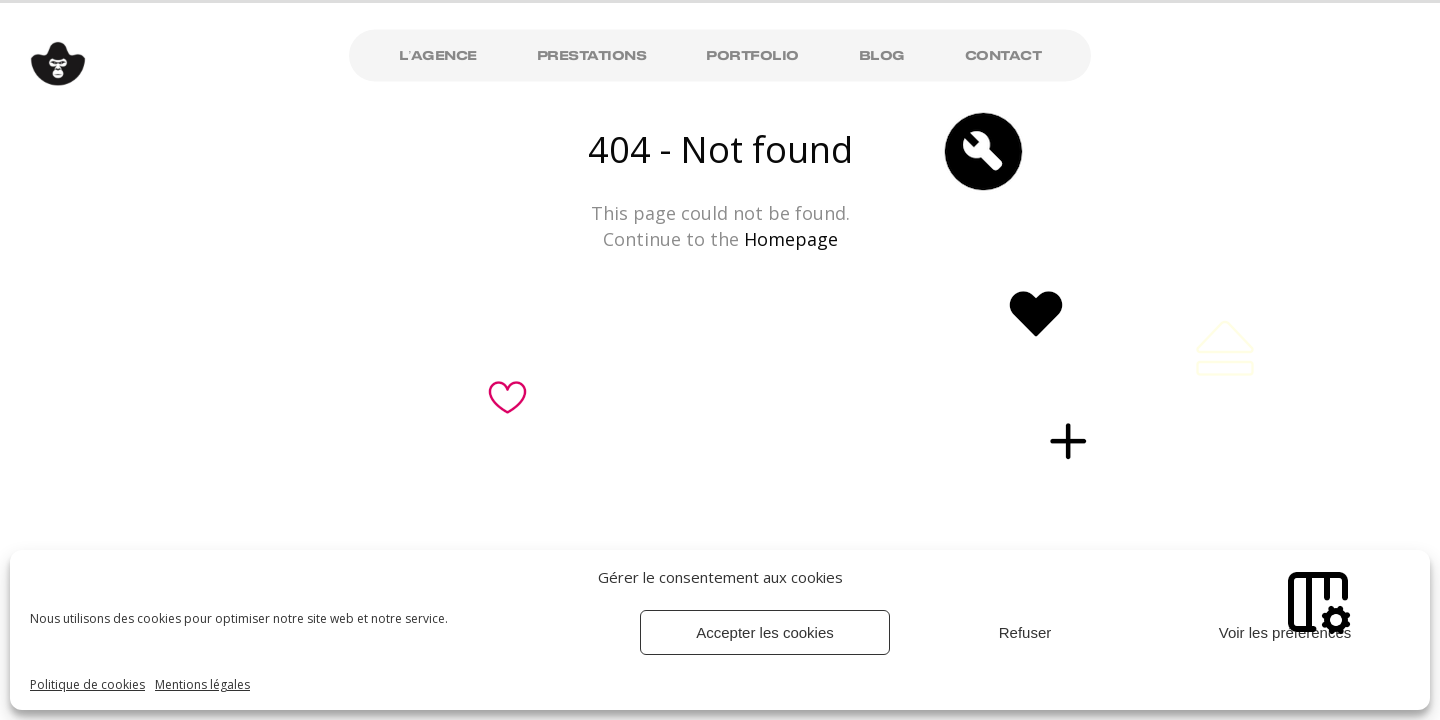 This screenshot has width=1440, height=720. Describe the element at coordinates (1318, 602) in the screenshot. I see `configure column layout settings` at that location.